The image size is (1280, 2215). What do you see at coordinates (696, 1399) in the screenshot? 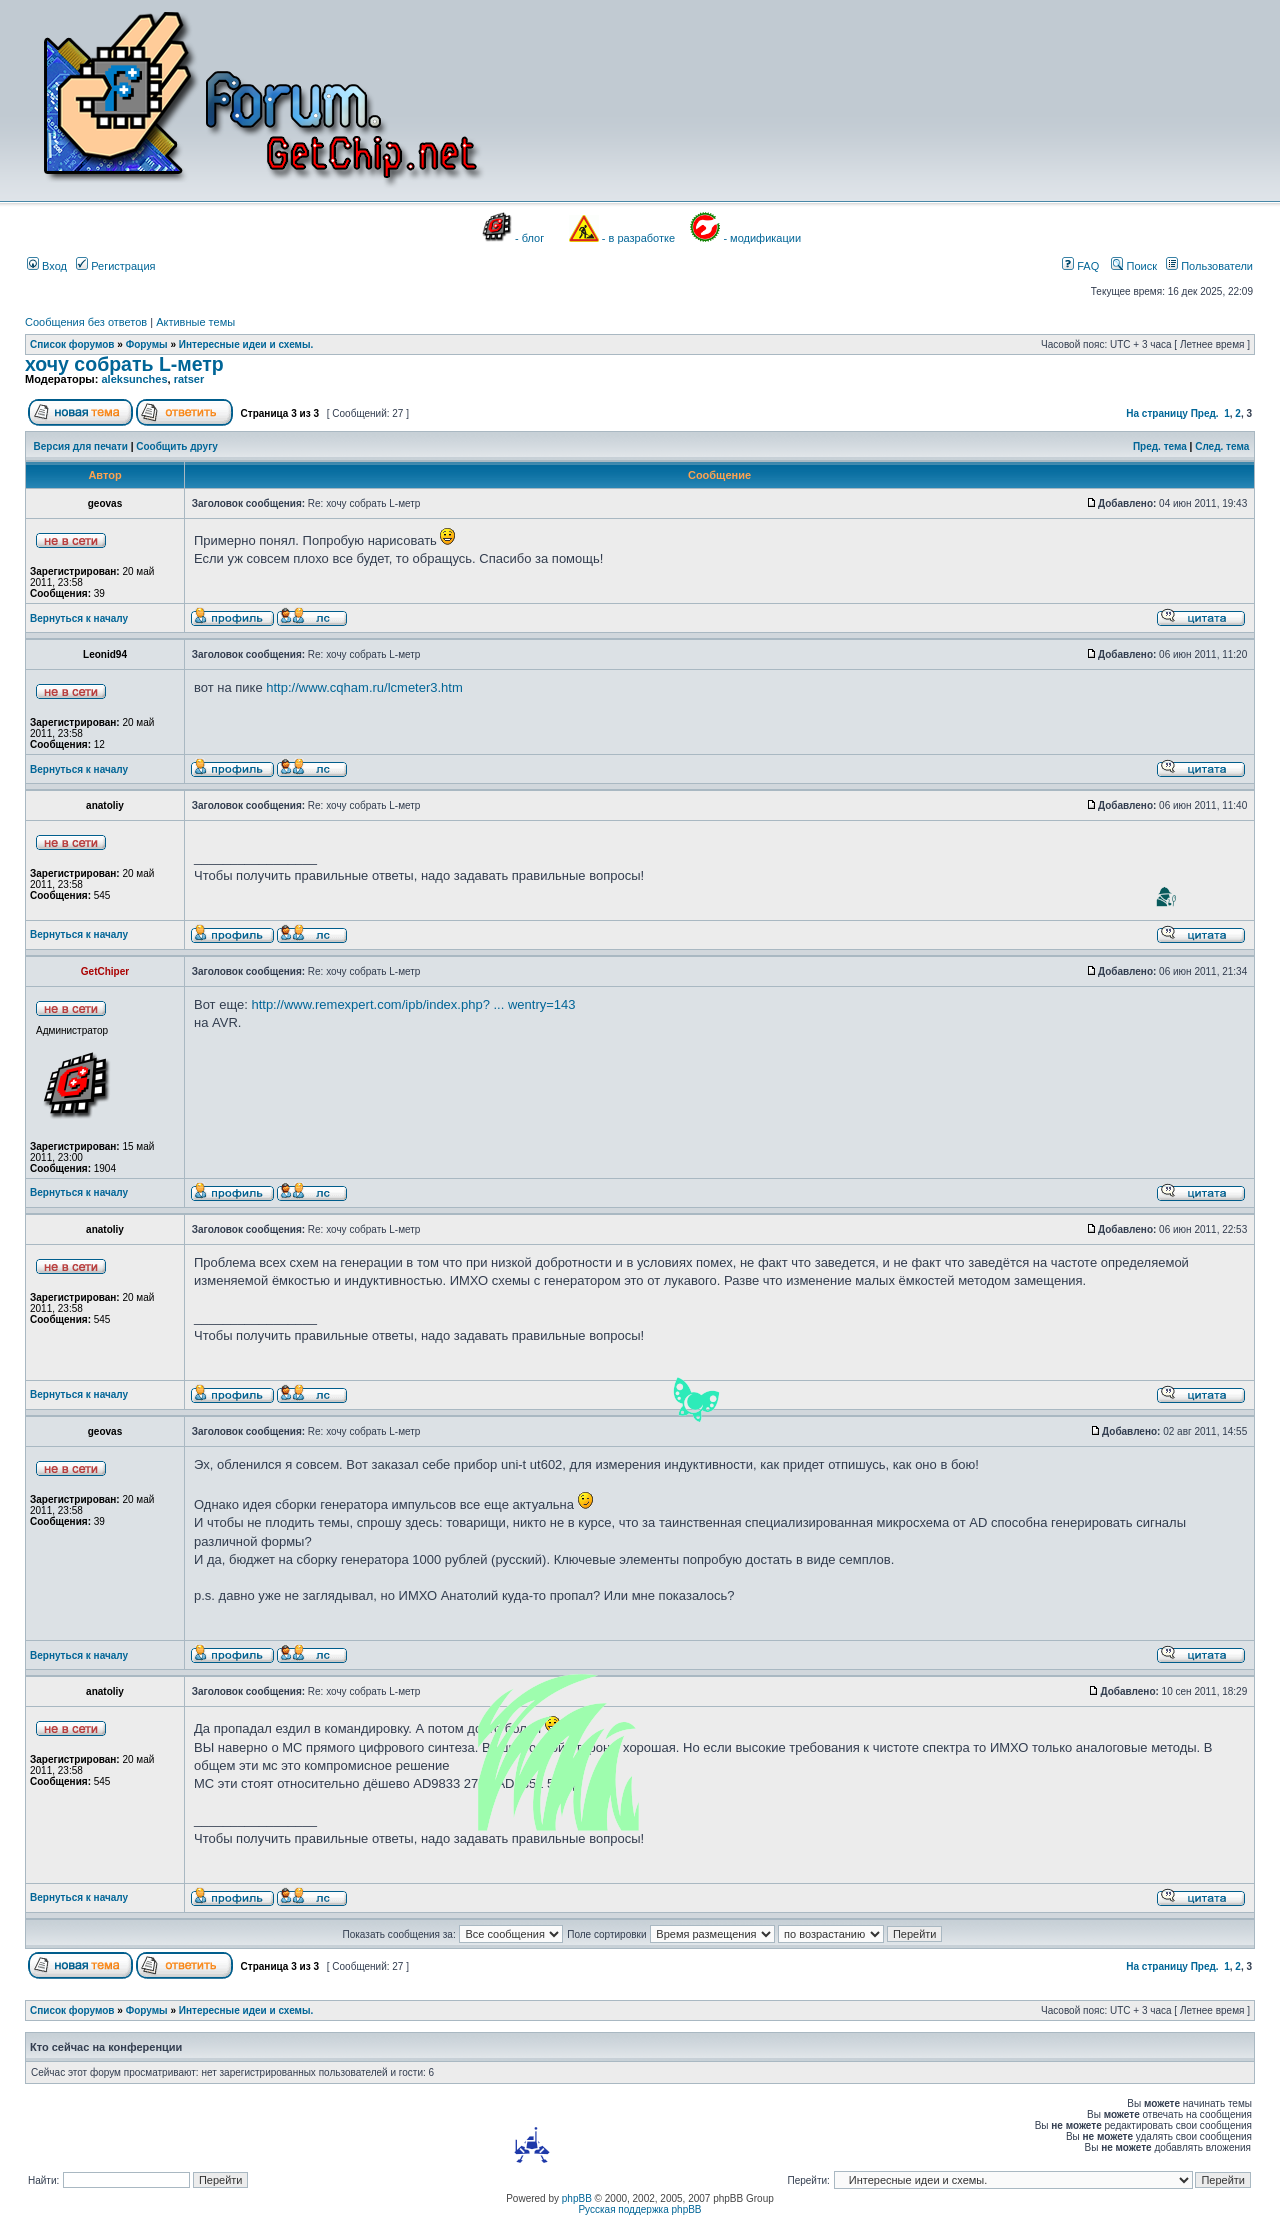
I see `select fairy character class or type` at bounding box center [696, 1399].